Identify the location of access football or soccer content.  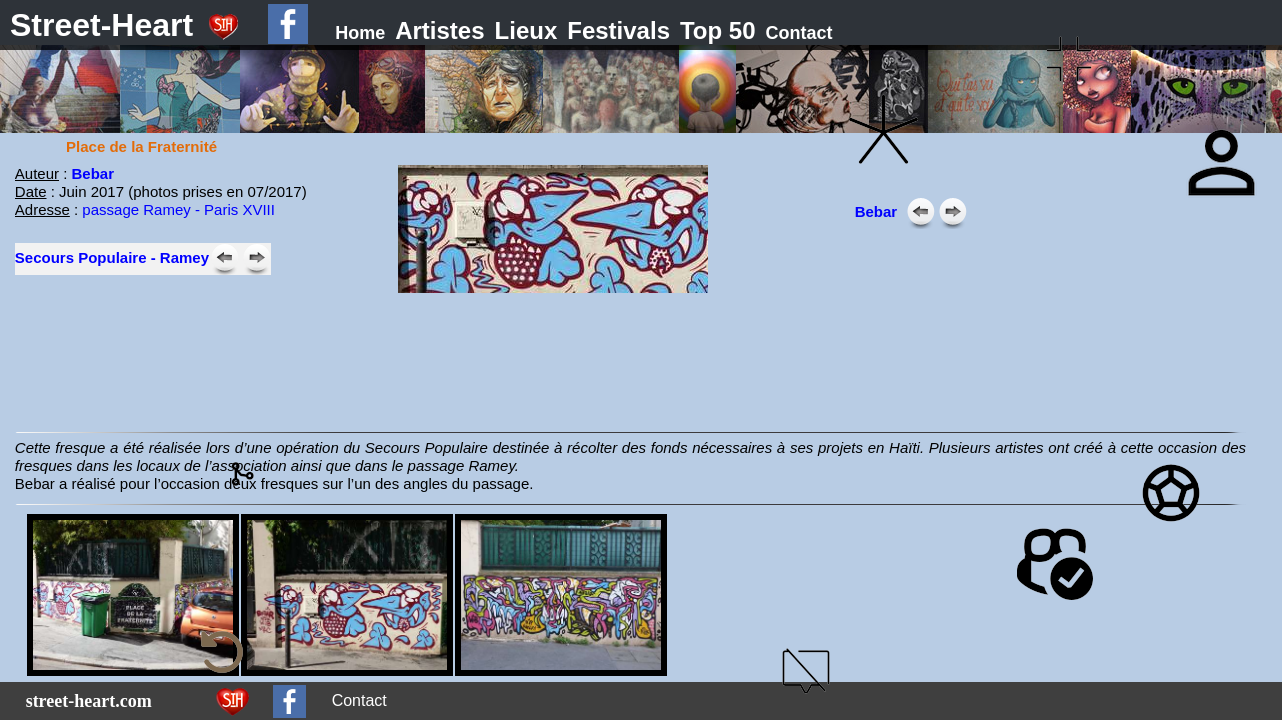
(1171, 493).